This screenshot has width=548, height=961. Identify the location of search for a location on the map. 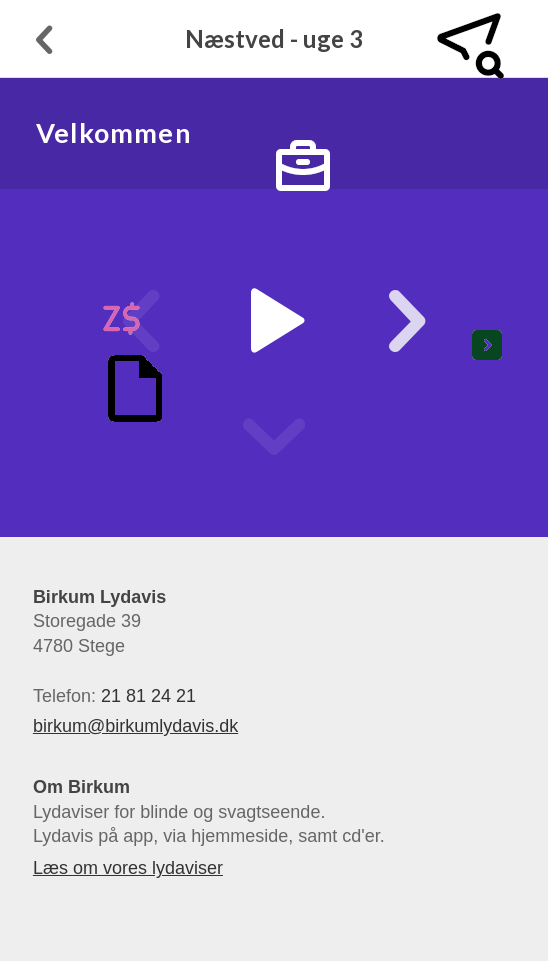
(469, 44).